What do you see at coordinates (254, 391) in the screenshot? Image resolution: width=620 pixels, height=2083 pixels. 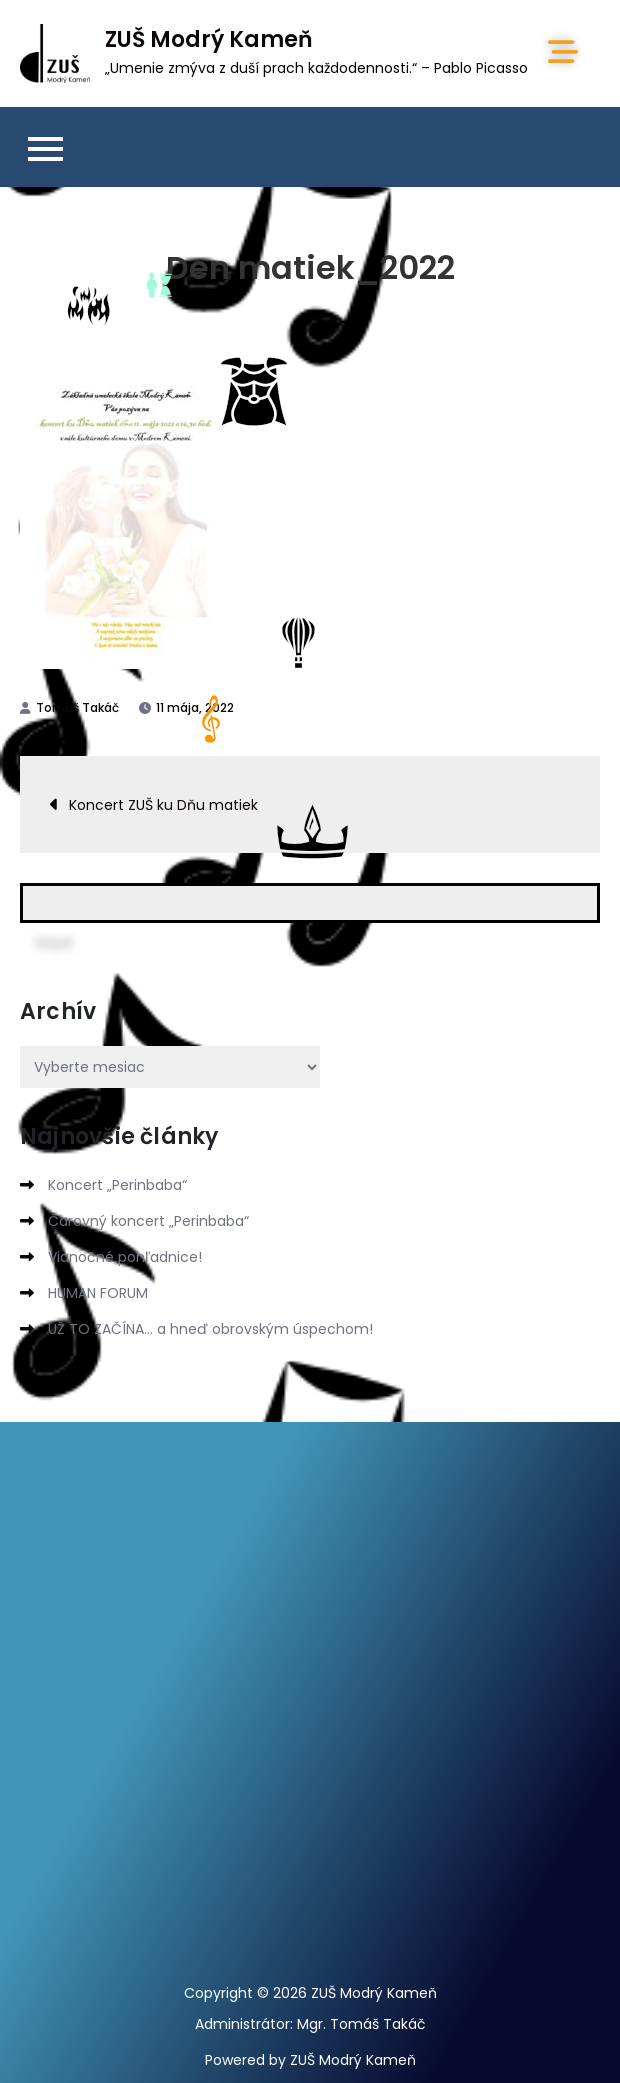 I see `equip armor or cape to character` at bounding box center [254, 391].